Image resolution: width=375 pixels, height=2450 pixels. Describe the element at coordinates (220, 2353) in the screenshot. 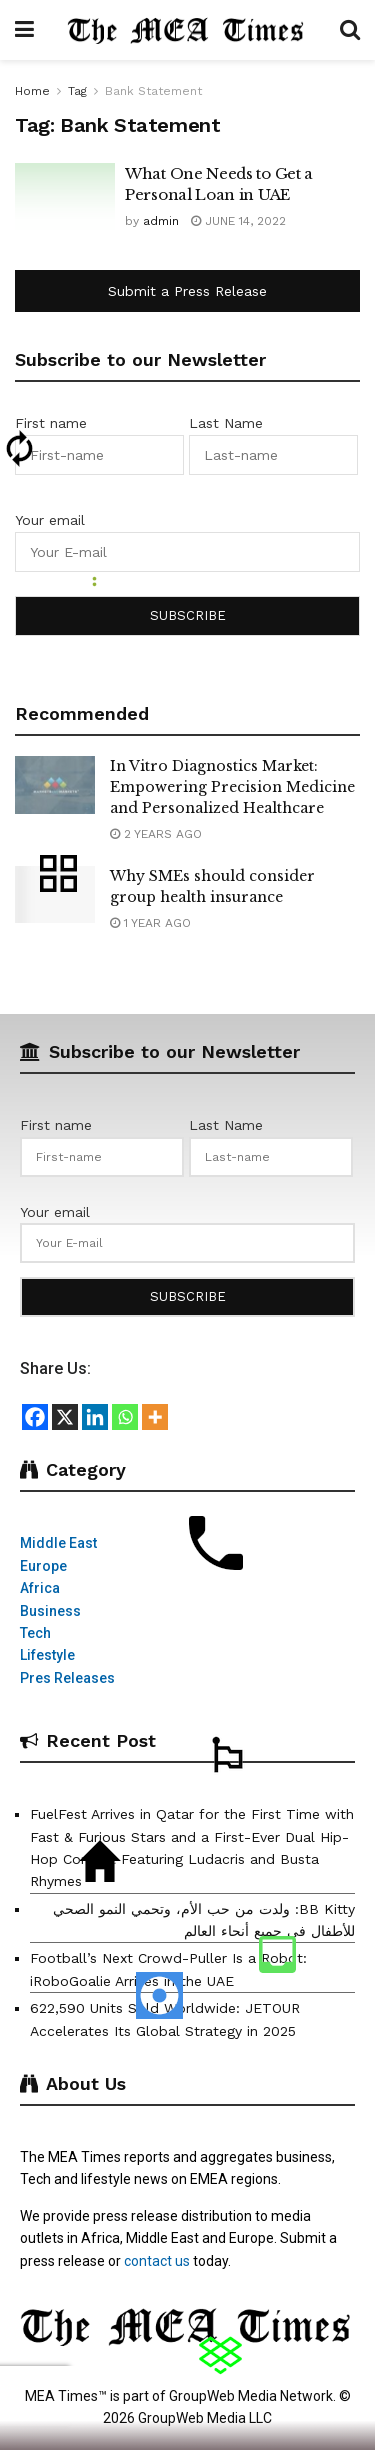

I see `open dropbox cloud storage` at that location.